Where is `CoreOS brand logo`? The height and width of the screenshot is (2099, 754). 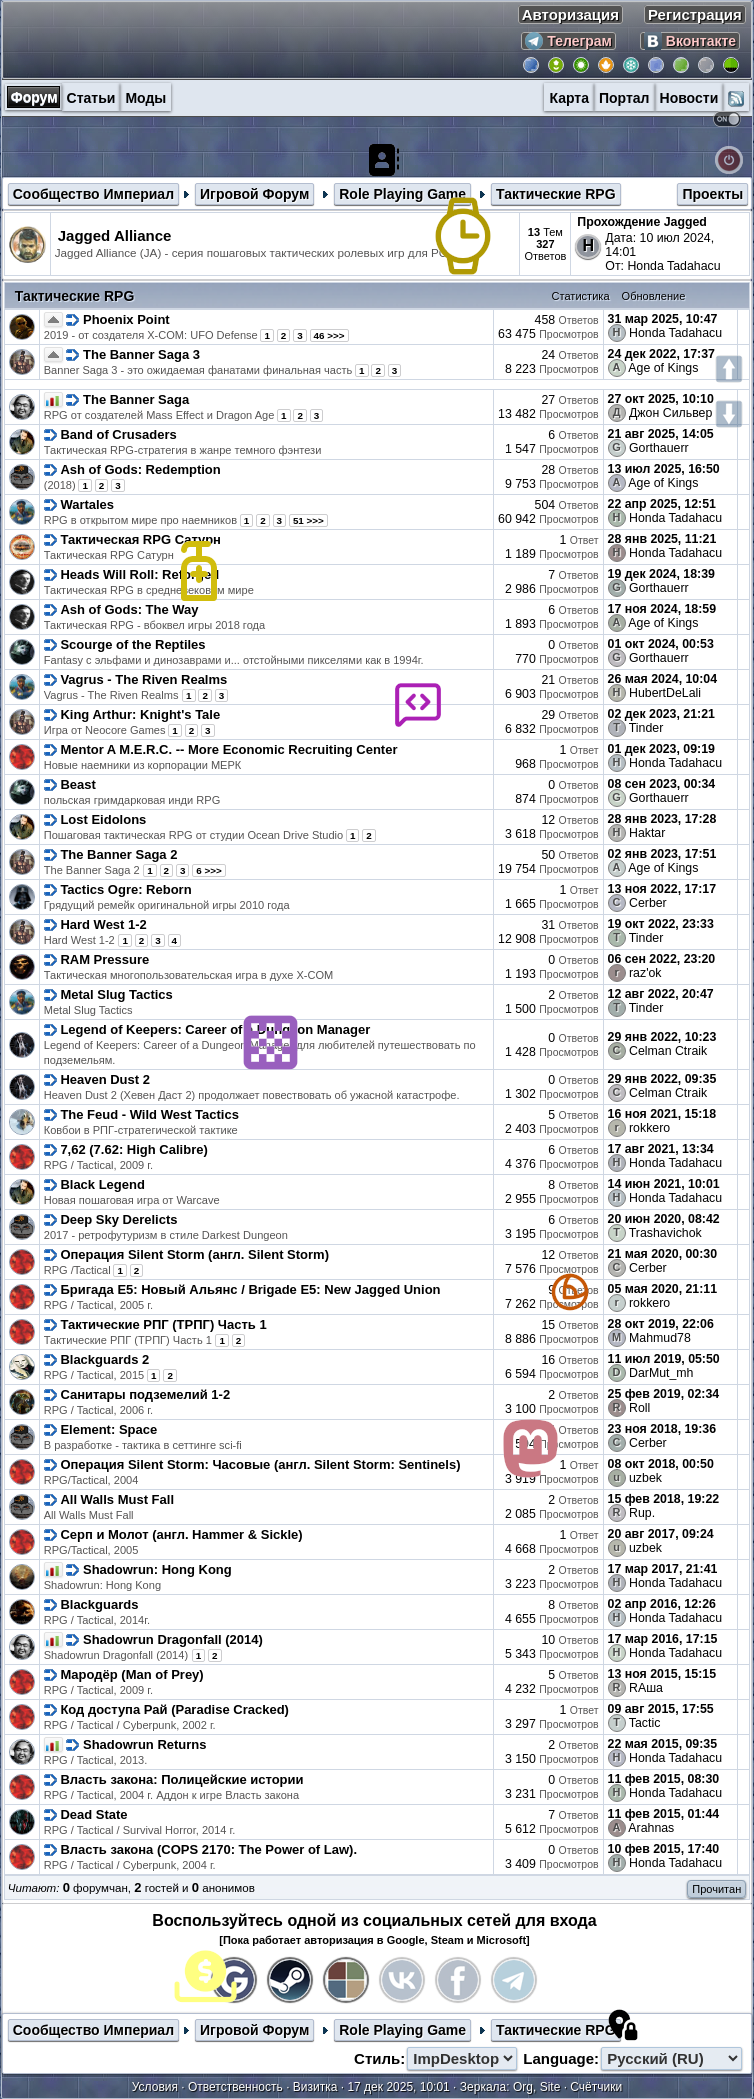 CoreOS brand logo is located at coordinates (570, 1292).